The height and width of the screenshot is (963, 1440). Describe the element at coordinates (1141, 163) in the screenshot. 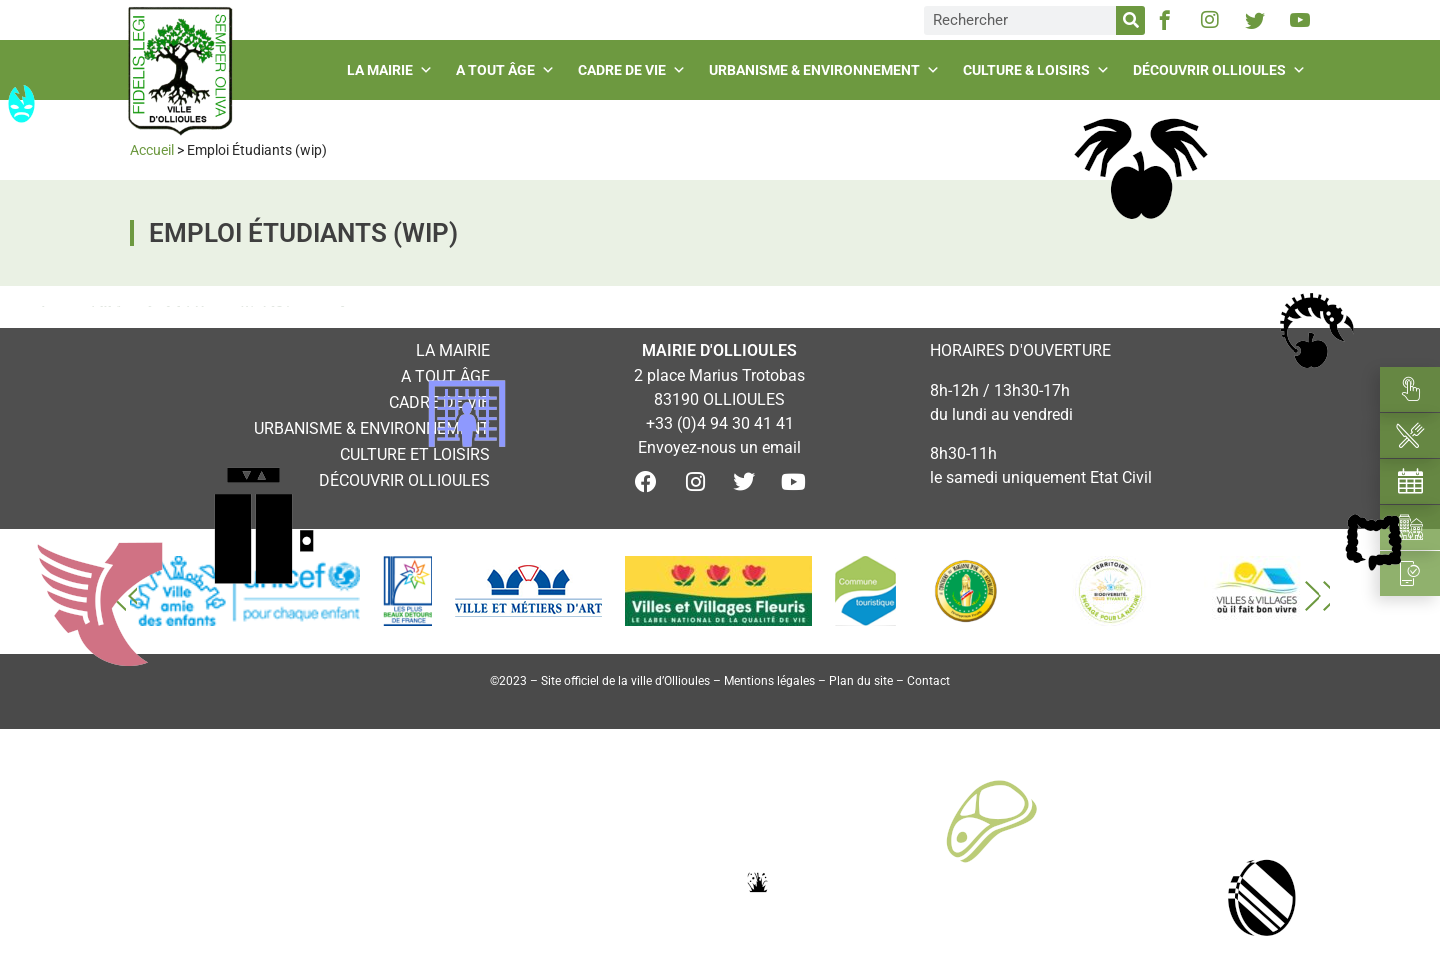

I see `indicates a trap or deceptive reward in gameplay` at that location.